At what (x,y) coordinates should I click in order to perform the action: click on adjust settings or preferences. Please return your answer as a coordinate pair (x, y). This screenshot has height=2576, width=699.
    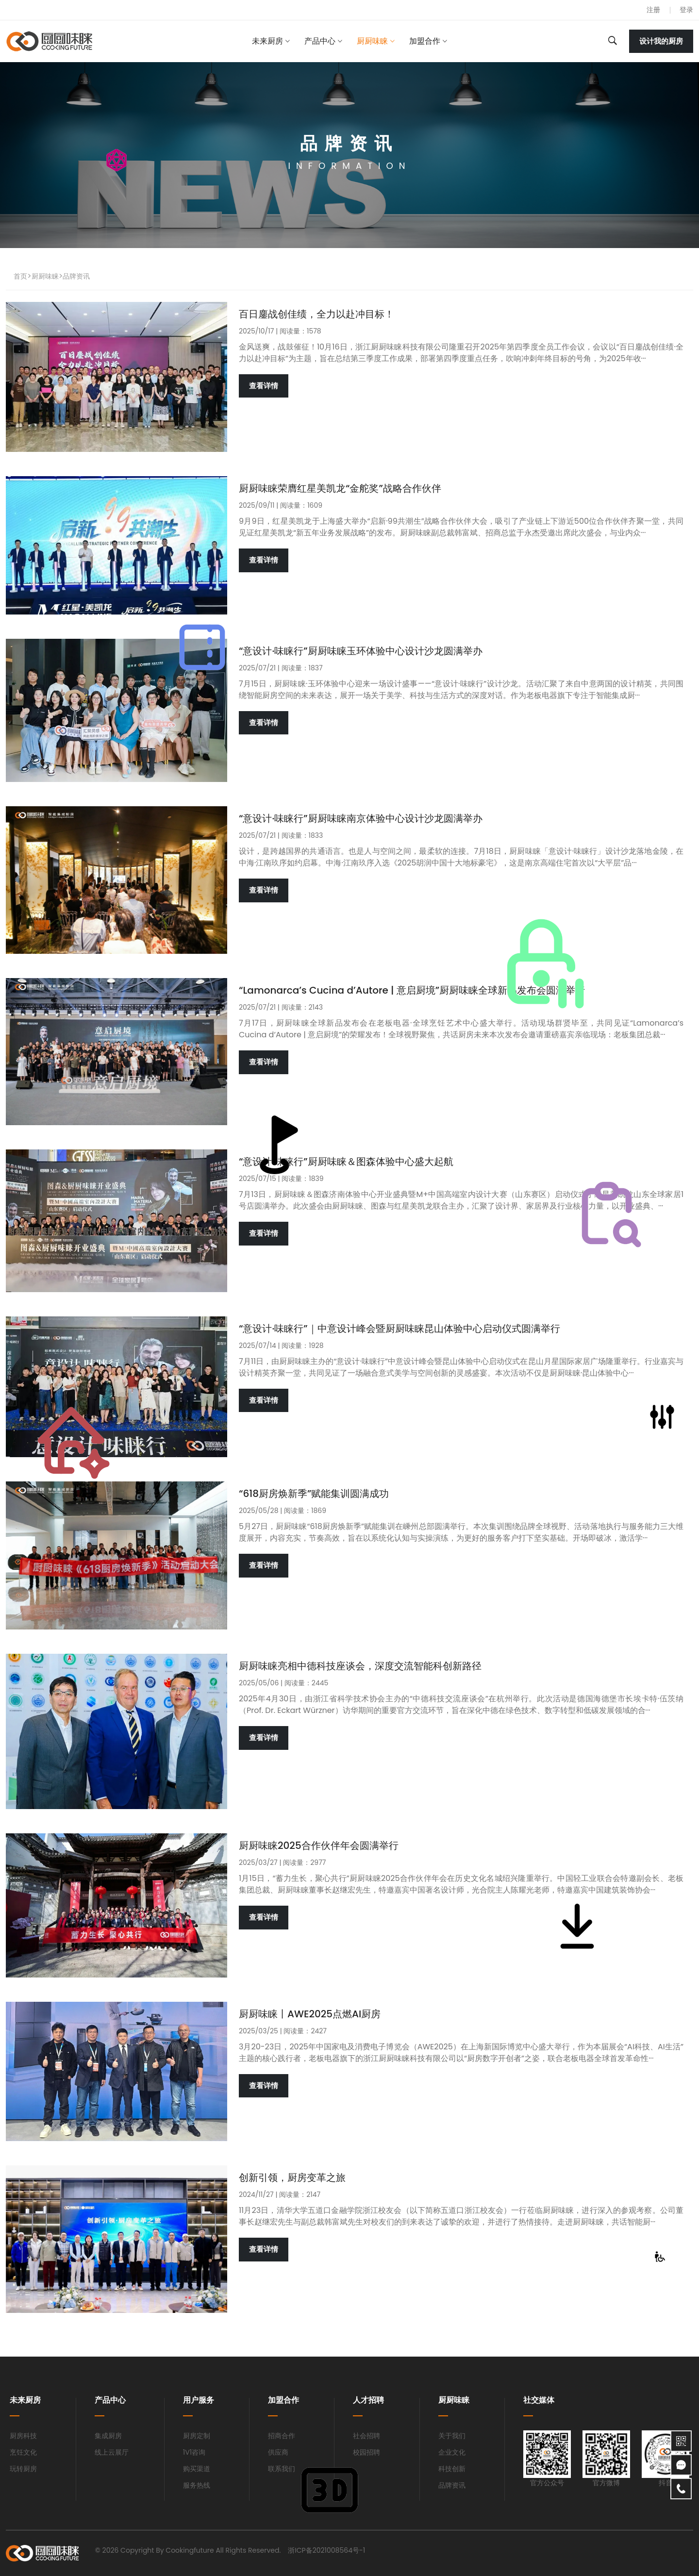
    Looking at the image, I should click on (662, 1417).